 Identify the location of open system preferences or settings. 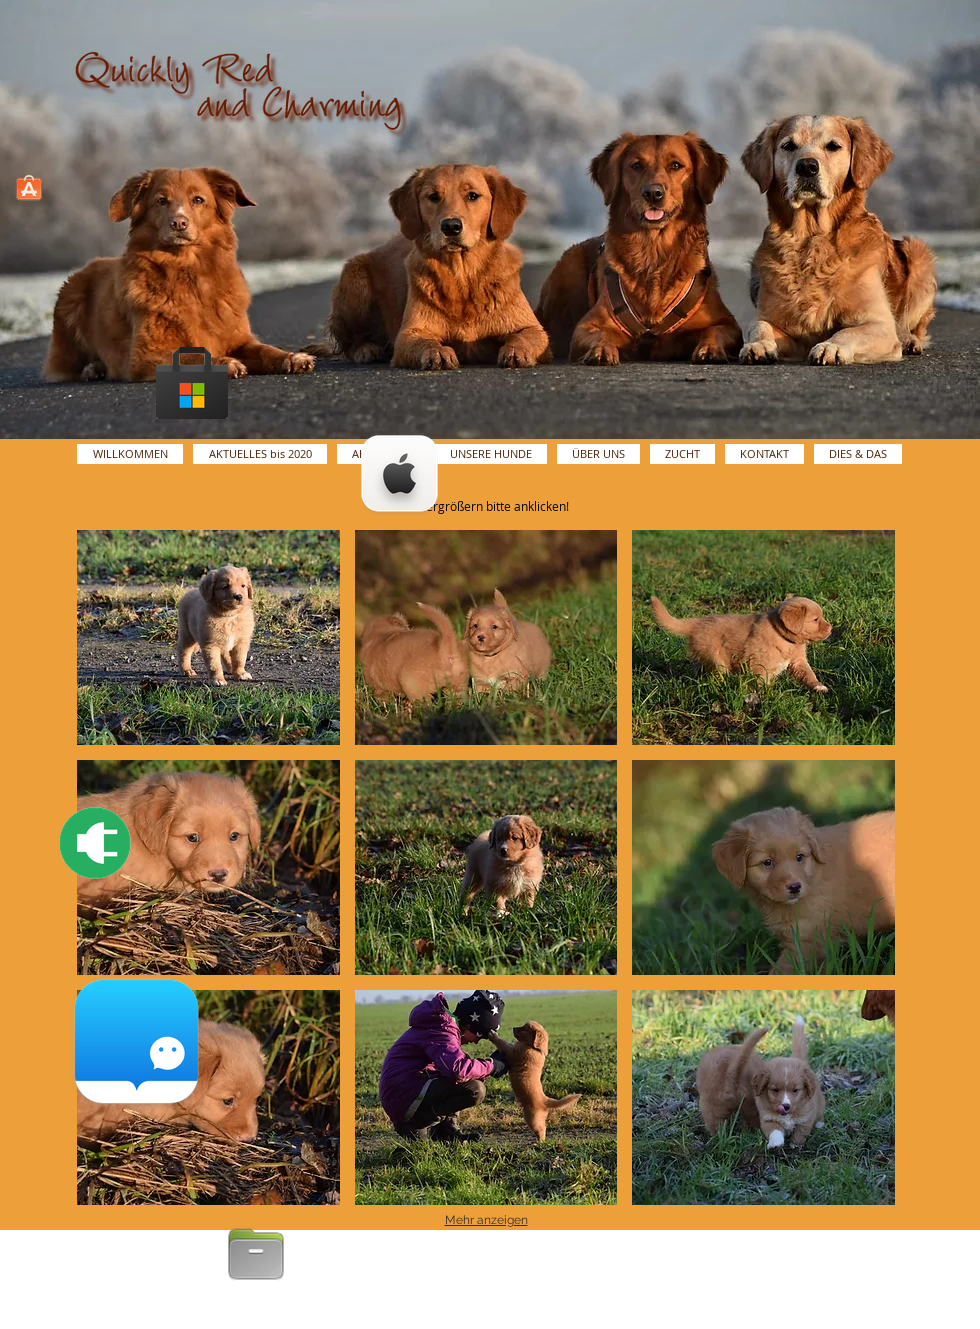
(399, 473).